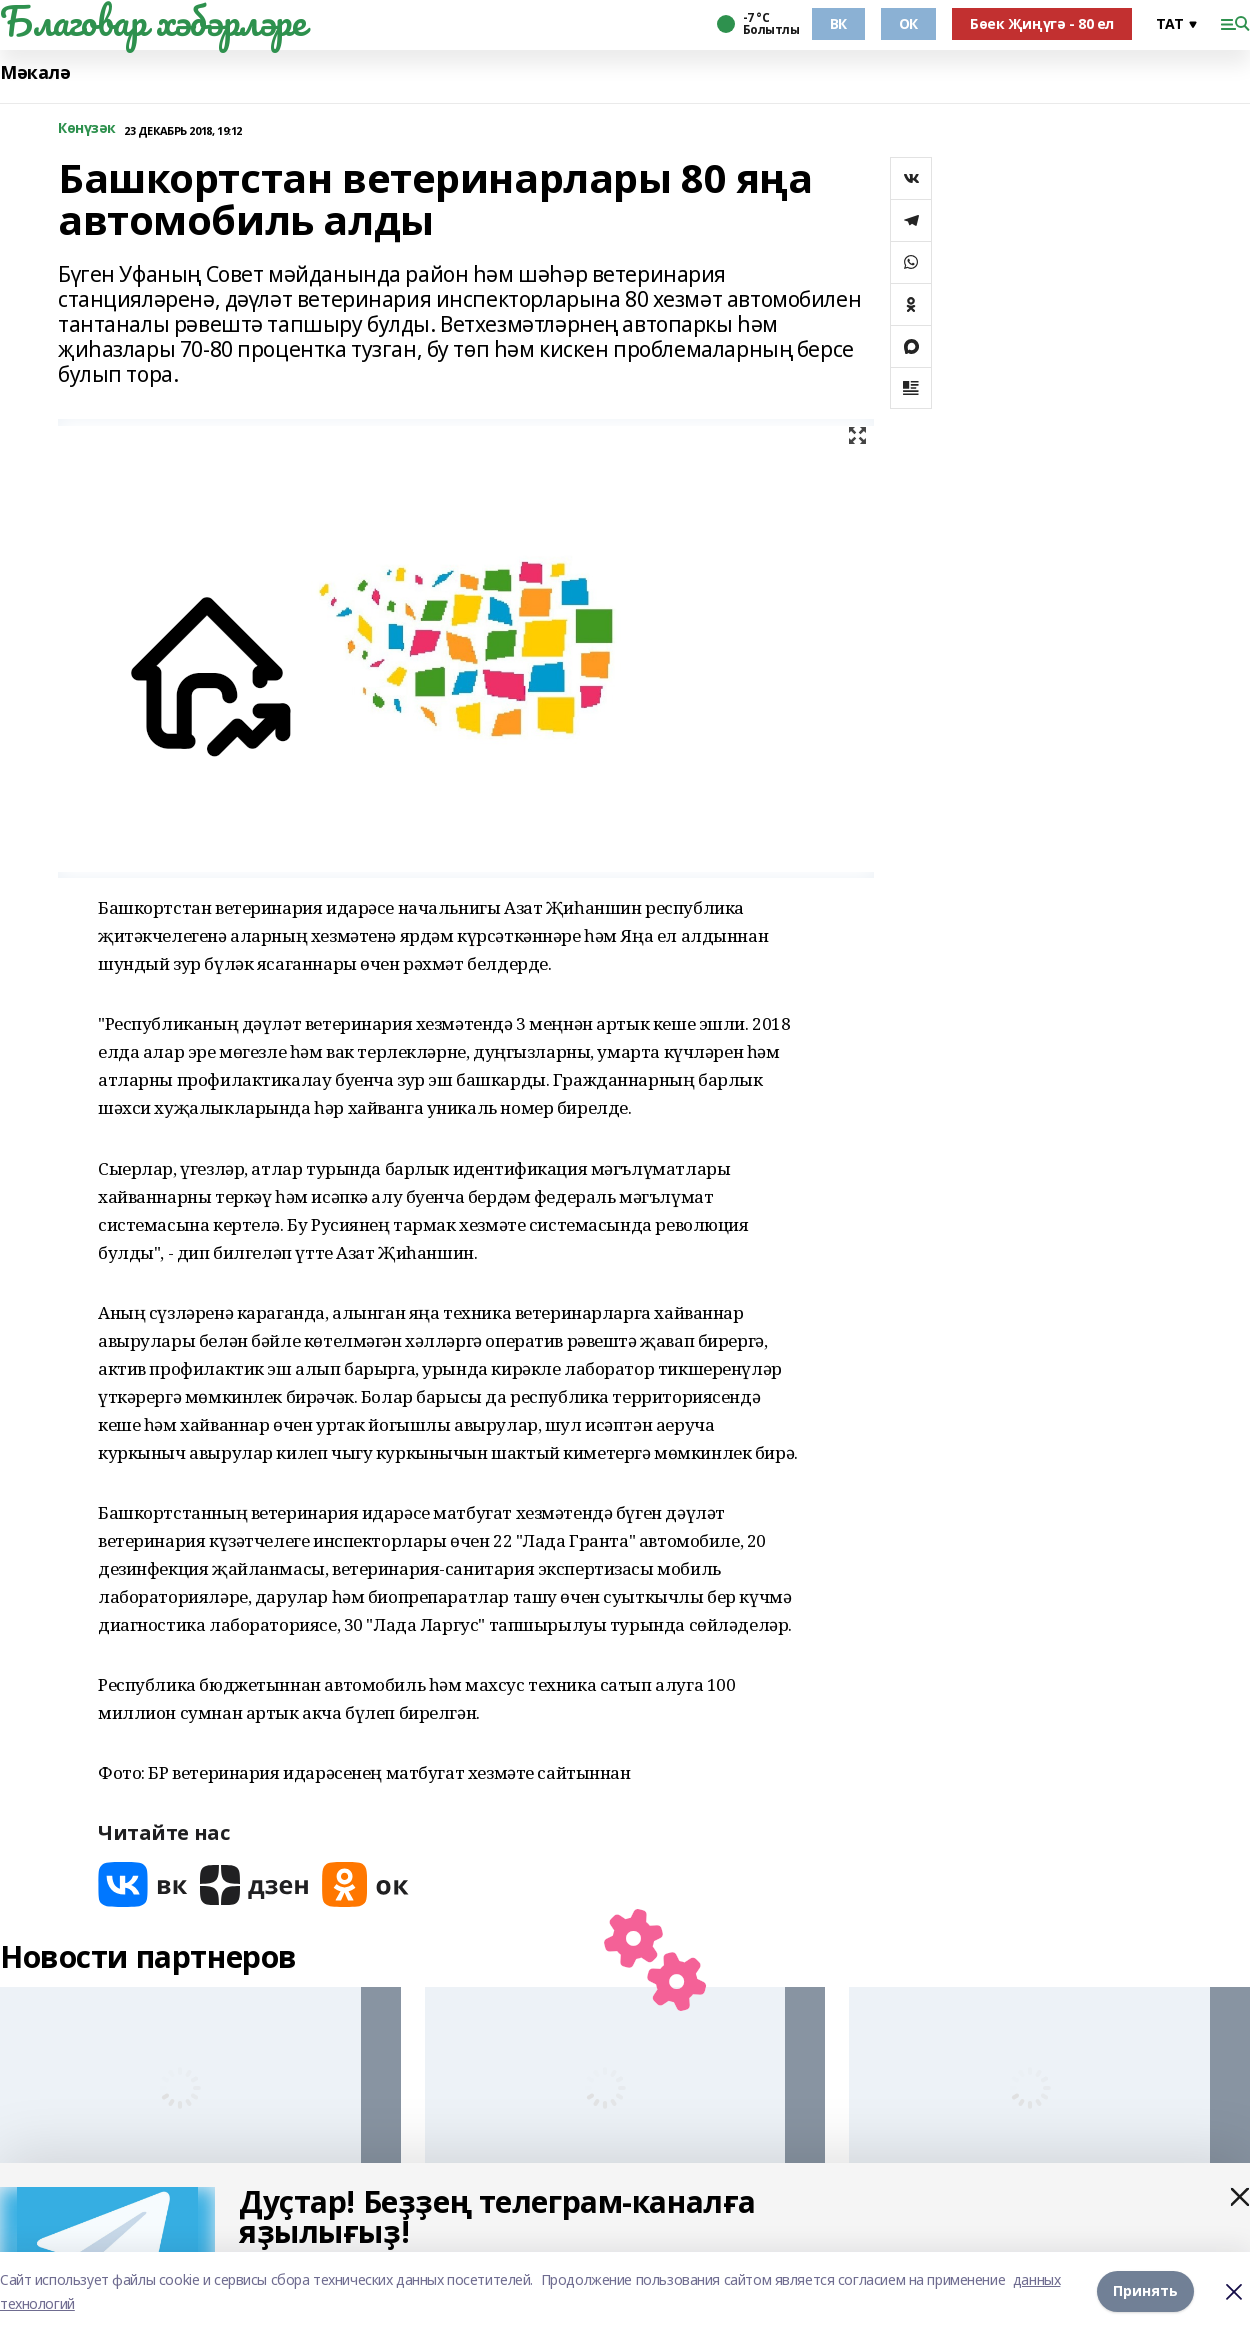  Describe the element at coordinates (207, 673) in the screenshot. I see `view home analytics and statistics` at that location.